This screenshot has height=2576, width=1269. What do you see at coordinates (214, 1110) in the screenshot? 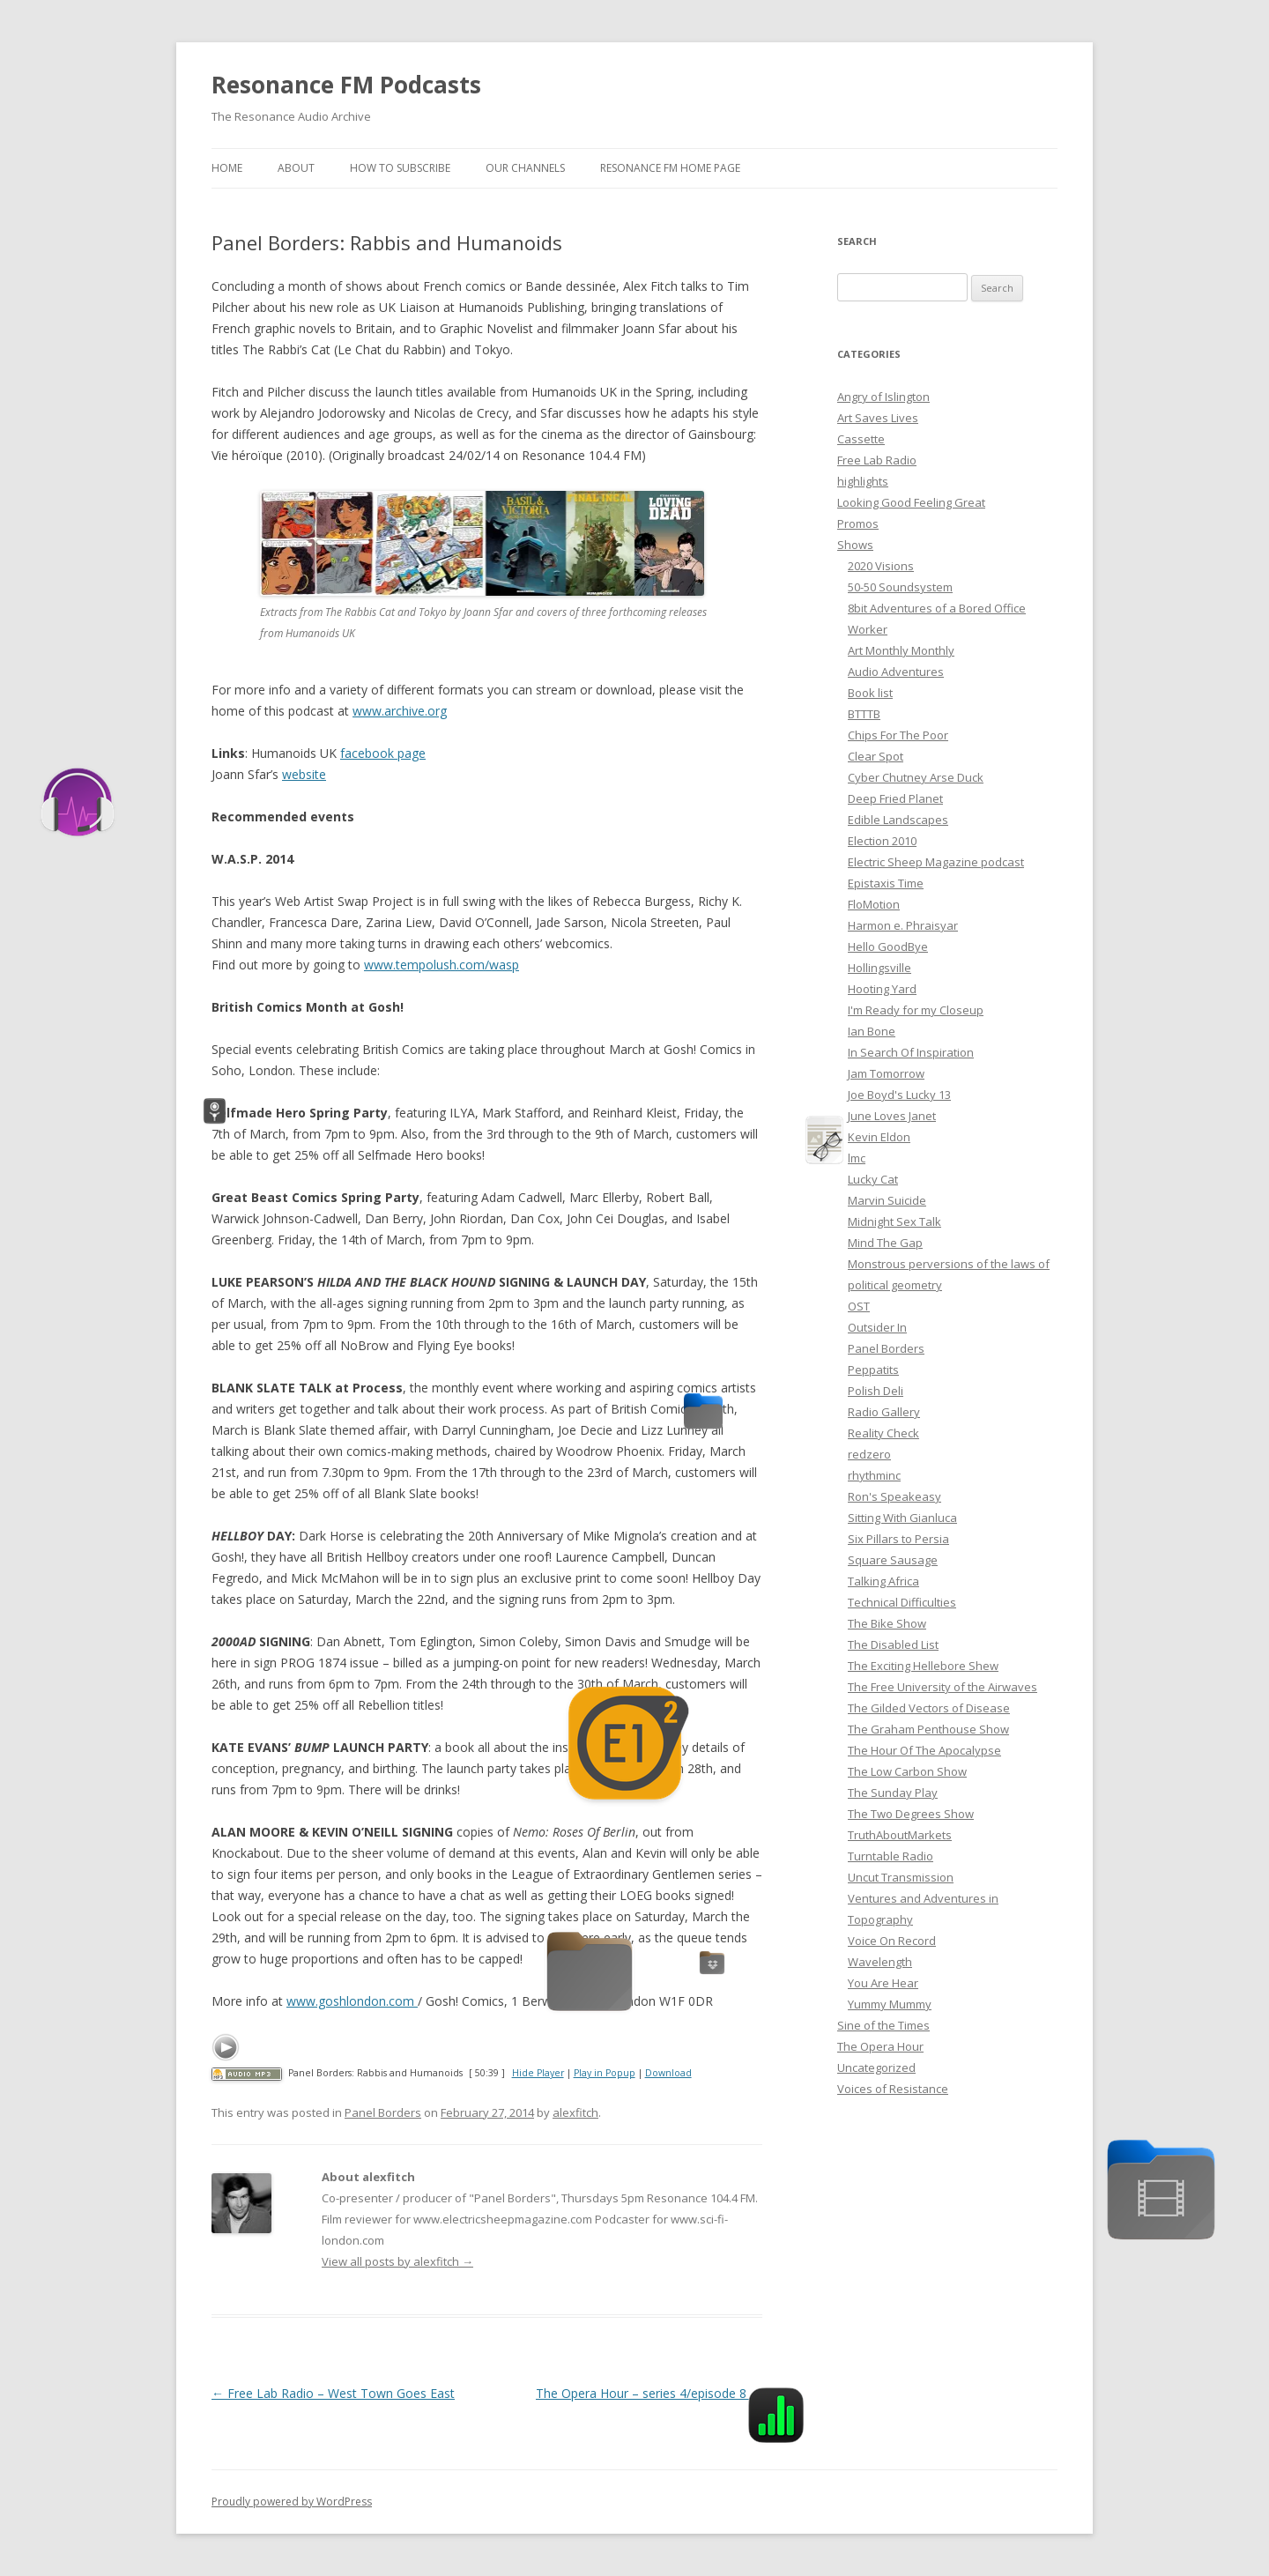
I see `open déjà dup backup application` at bounding box center [214, 1110].